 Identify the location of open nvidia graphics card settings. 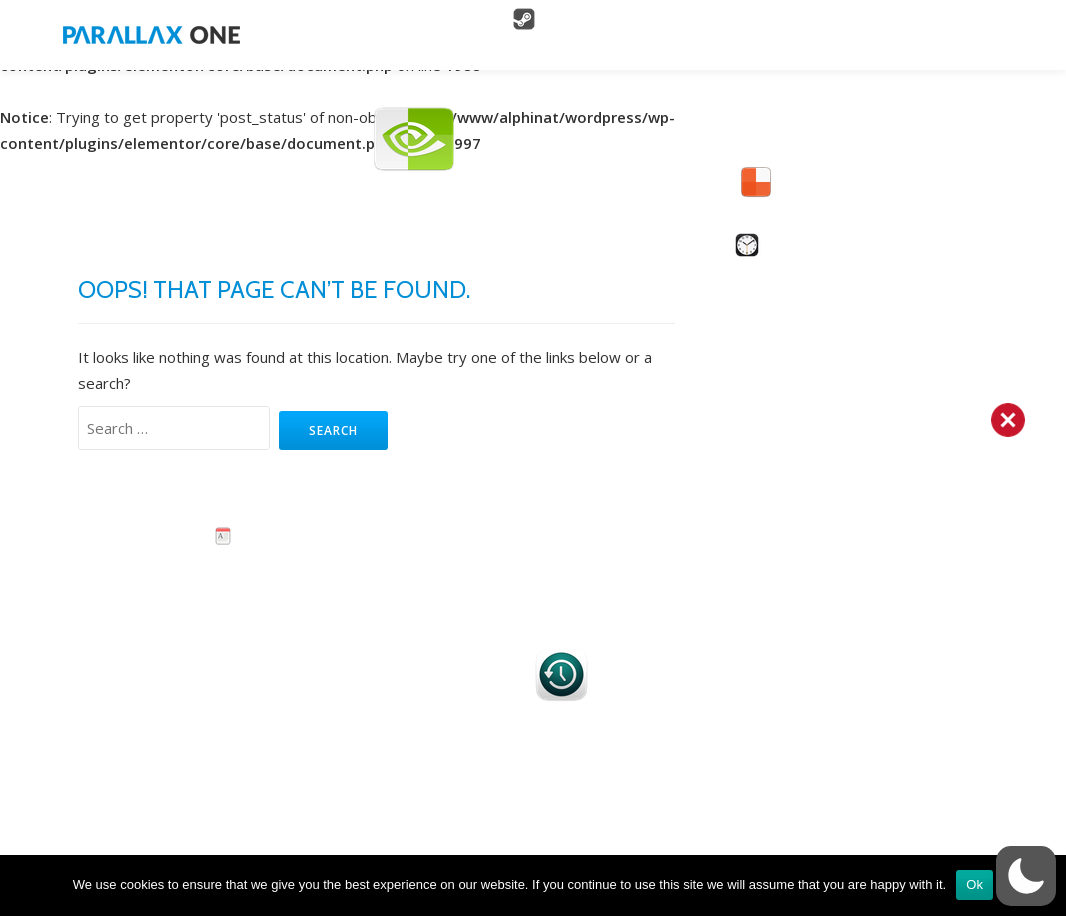
(414, 139).